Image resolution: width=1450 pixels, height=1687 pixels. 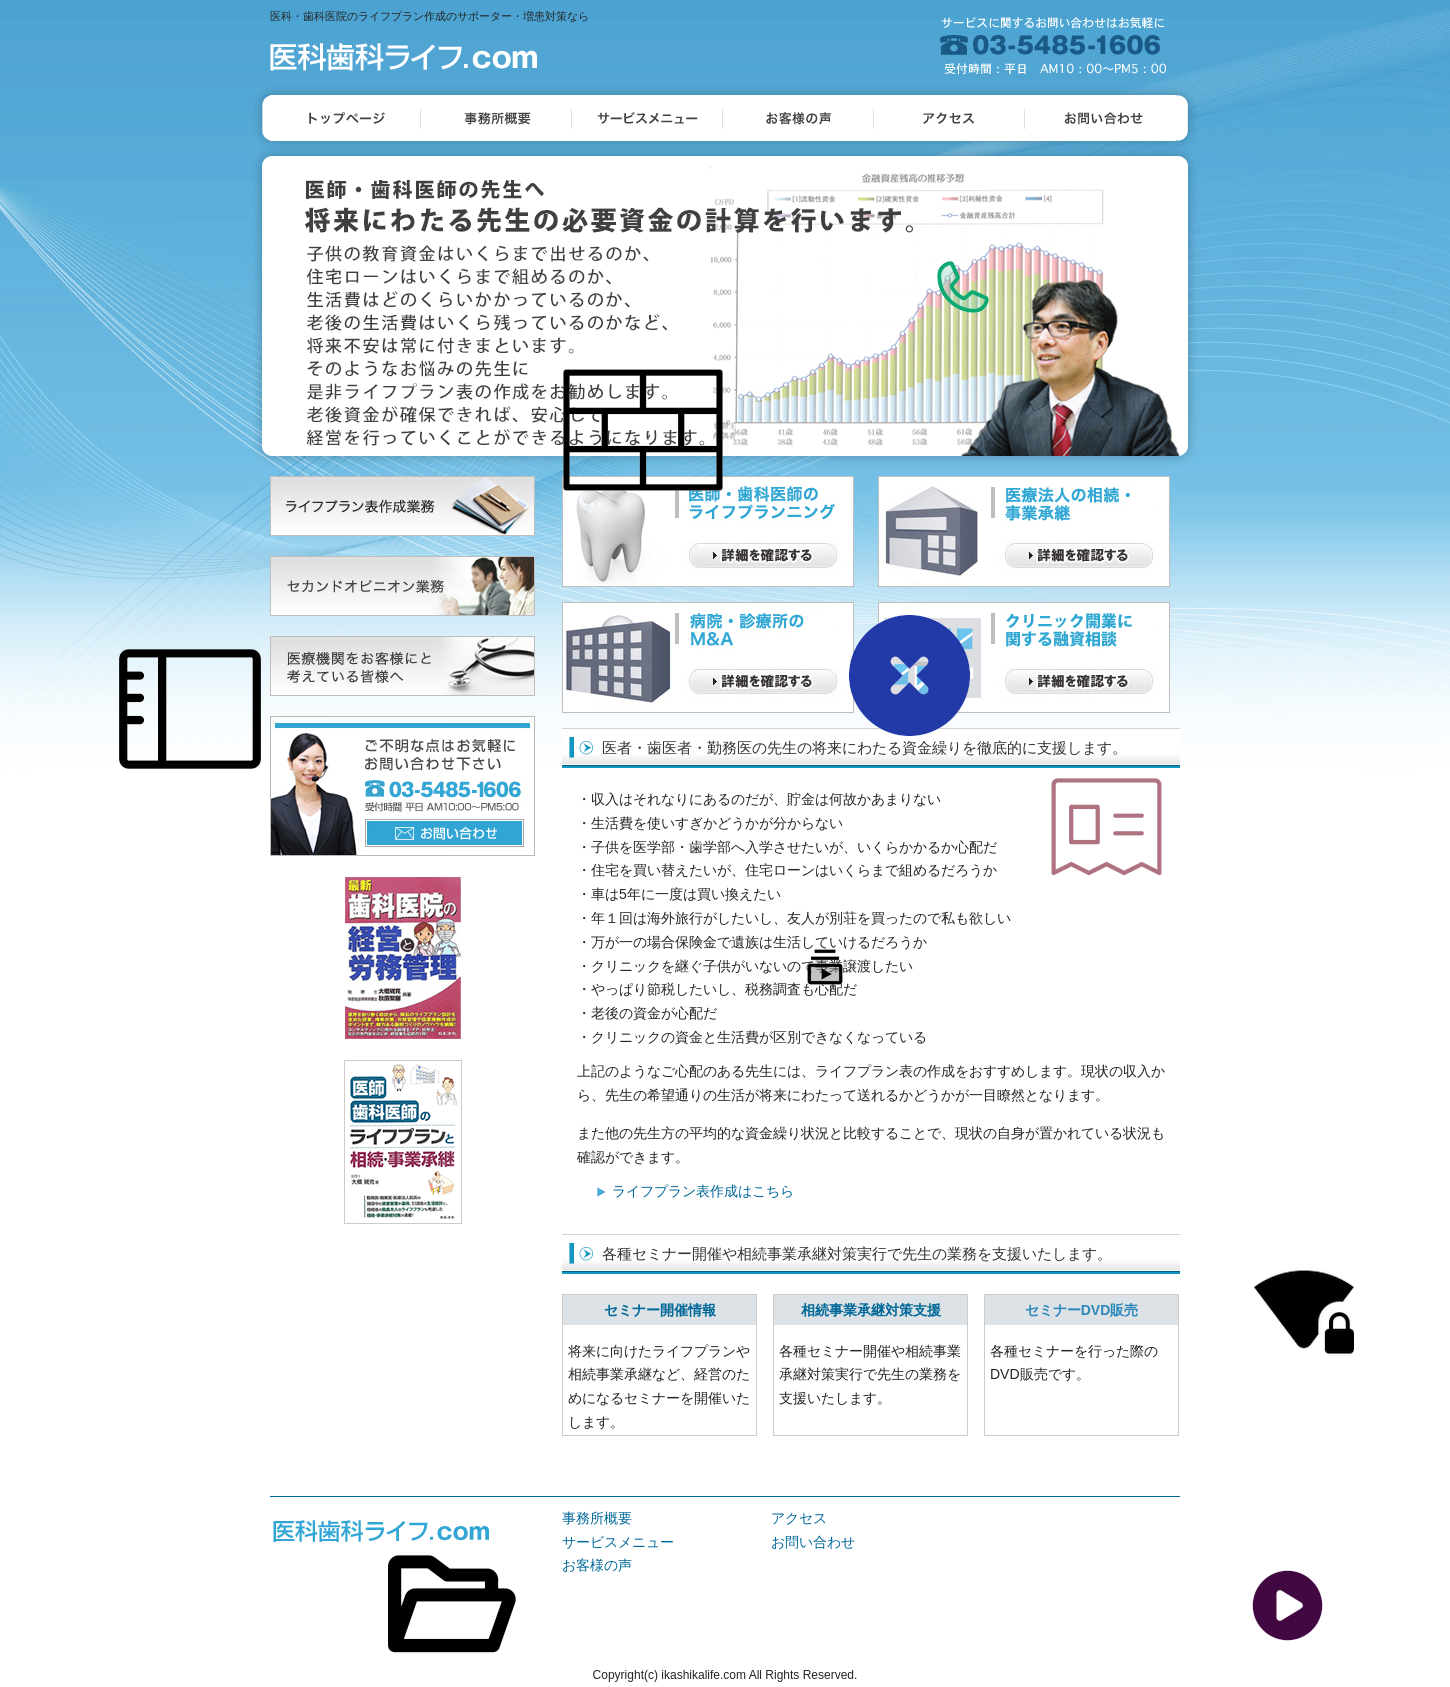 I want to click on view news articles or press clippings, so click(x=1106, y=824).